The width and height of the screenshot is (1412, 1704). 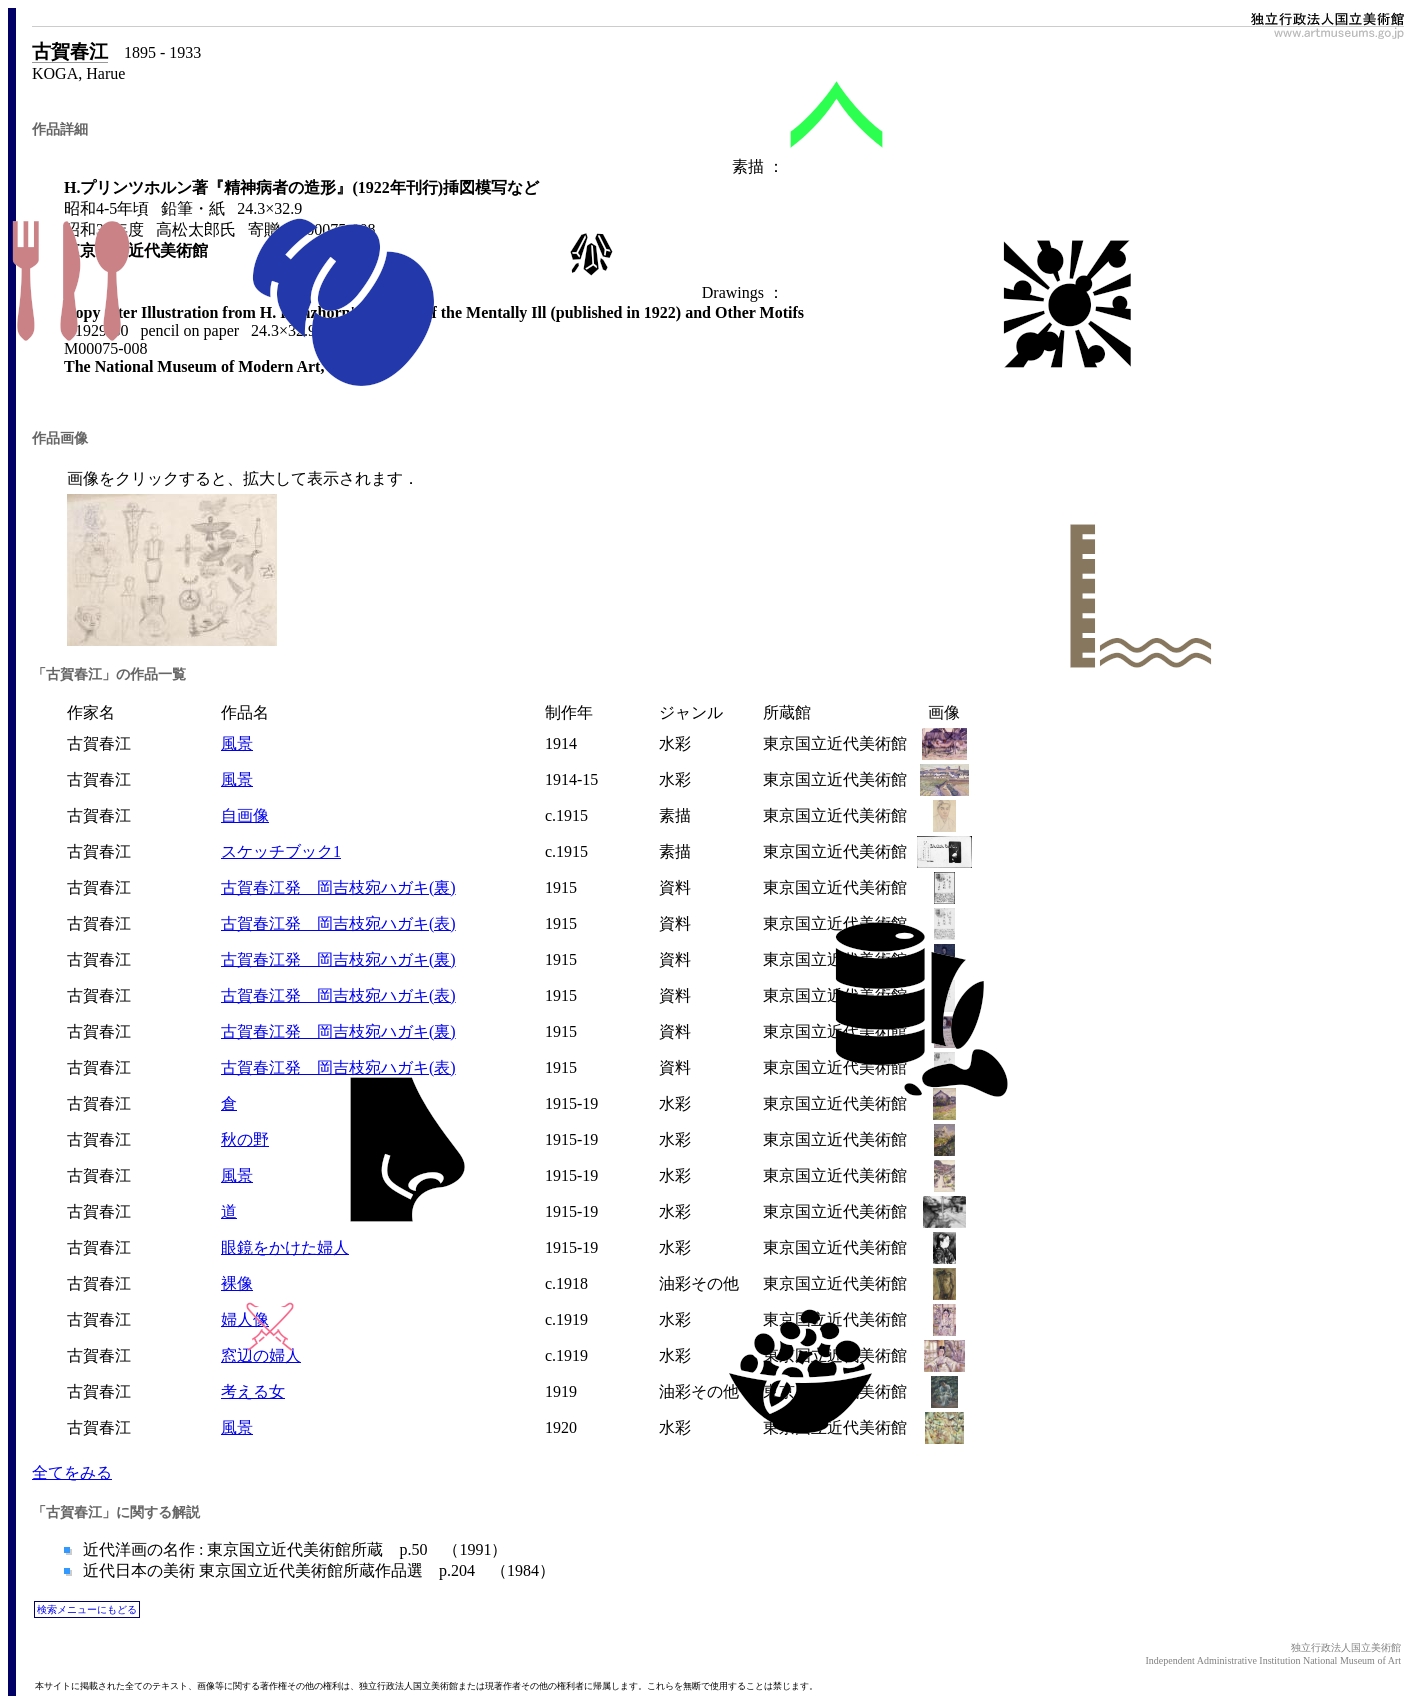 What do you see at coordinates (591, 254) in the screenshot?
I see `view your collected crystals or gems` at bounding box center [591, 254].